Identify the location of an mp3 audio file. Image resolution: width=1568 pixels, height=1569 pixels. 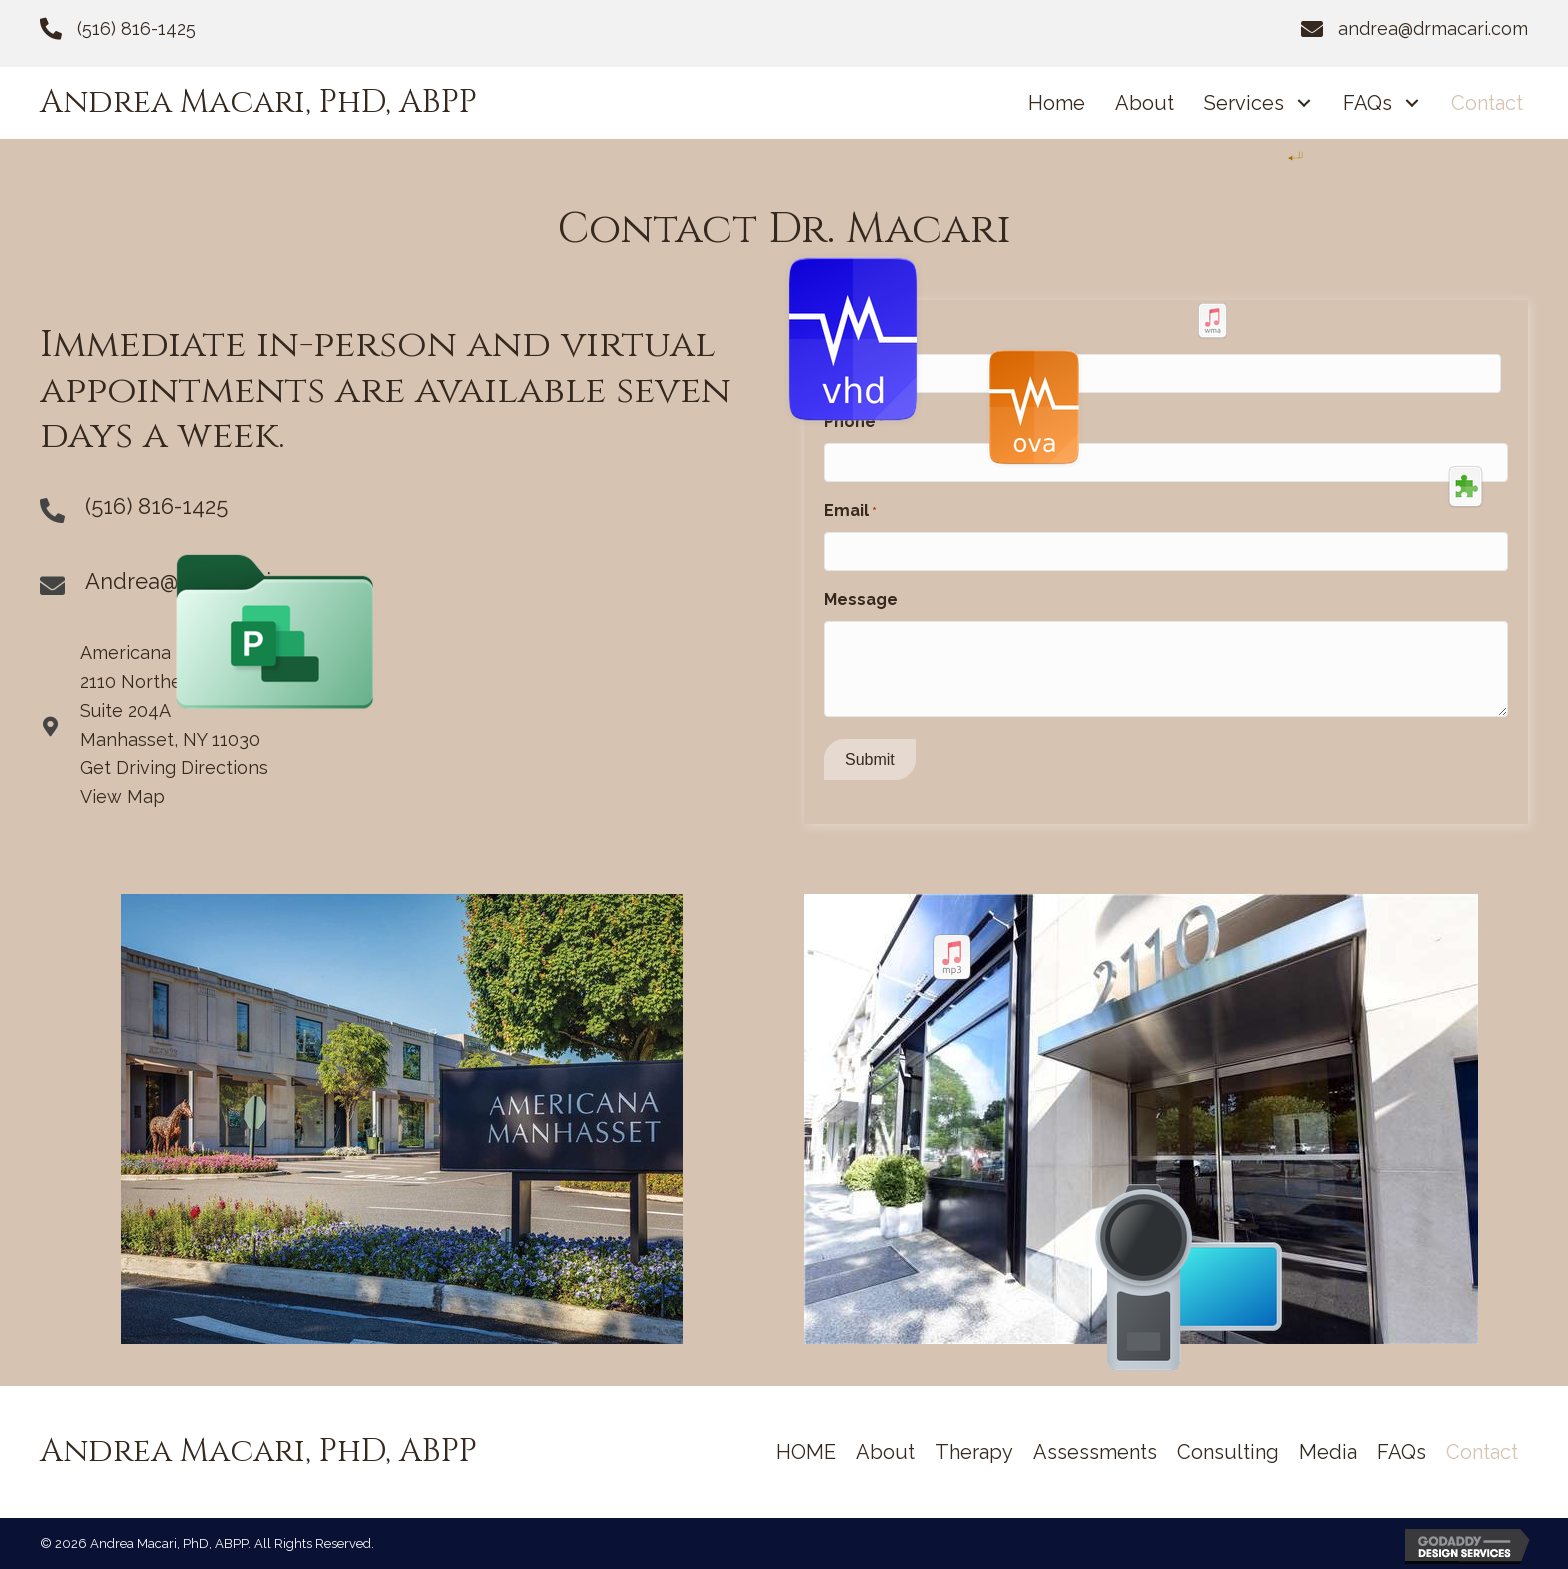
(952, 957).